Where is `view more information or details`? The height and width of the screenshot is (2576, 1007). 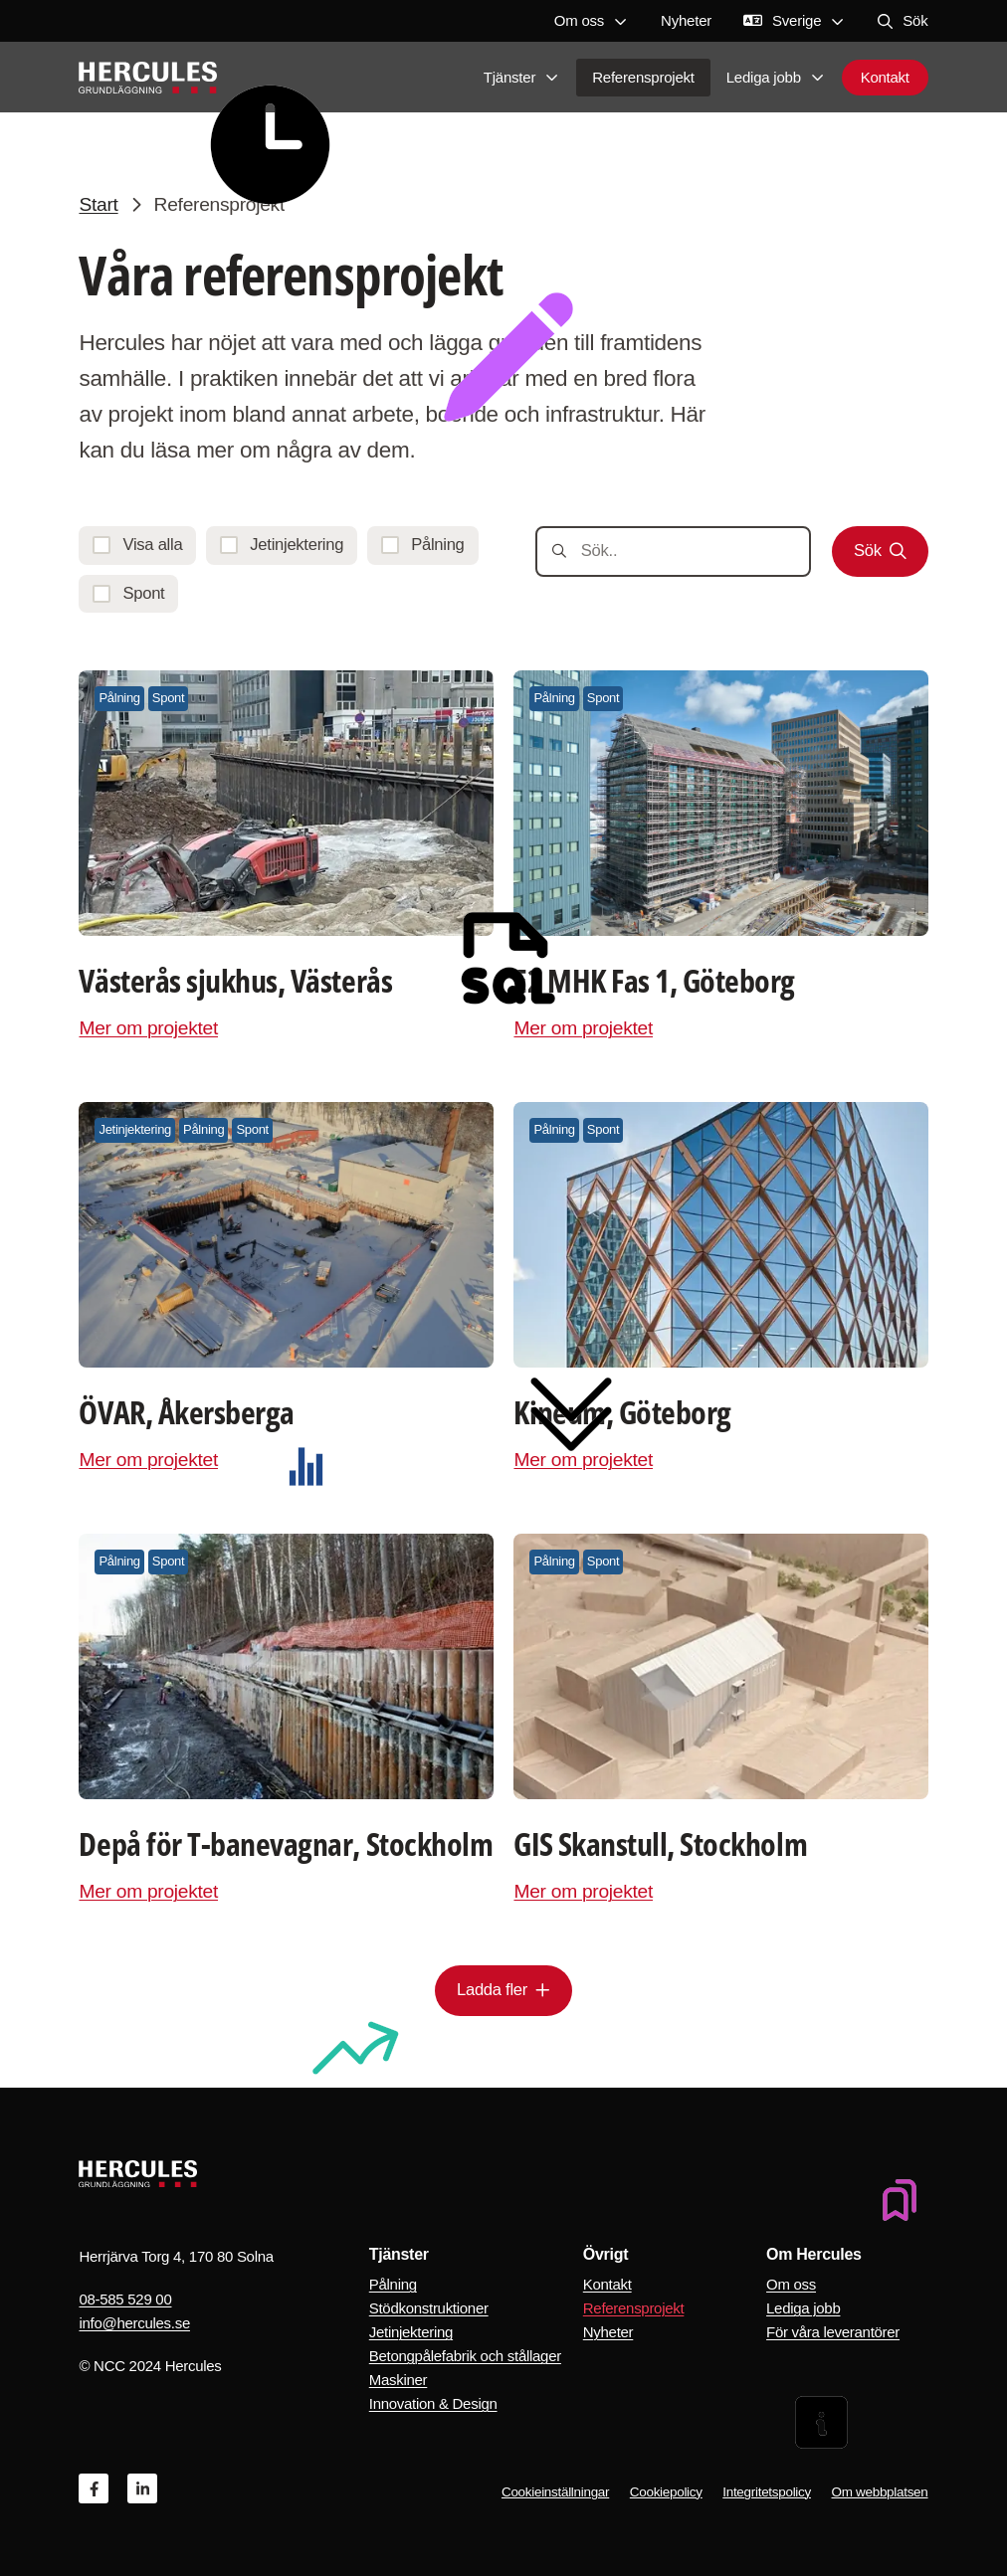
view more information or details is located at coordinates (821, 2422).